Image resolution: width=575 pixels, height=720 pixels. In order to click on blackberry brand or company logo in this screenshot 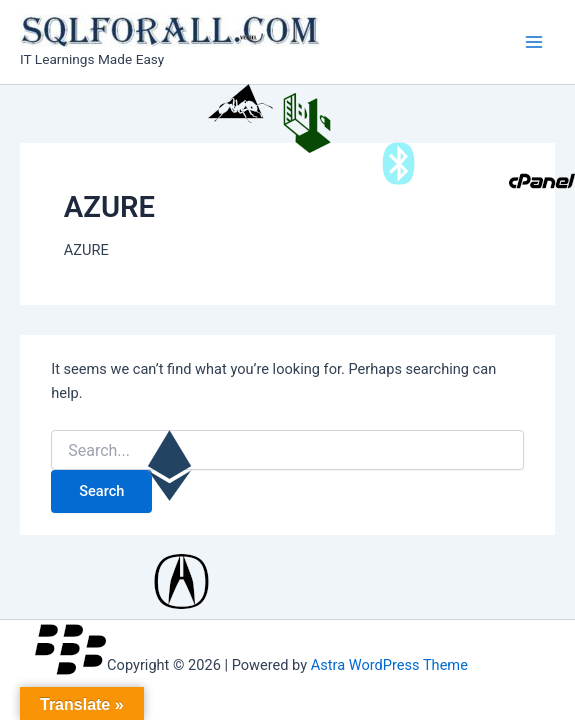, I will do `click(70, 649)`.